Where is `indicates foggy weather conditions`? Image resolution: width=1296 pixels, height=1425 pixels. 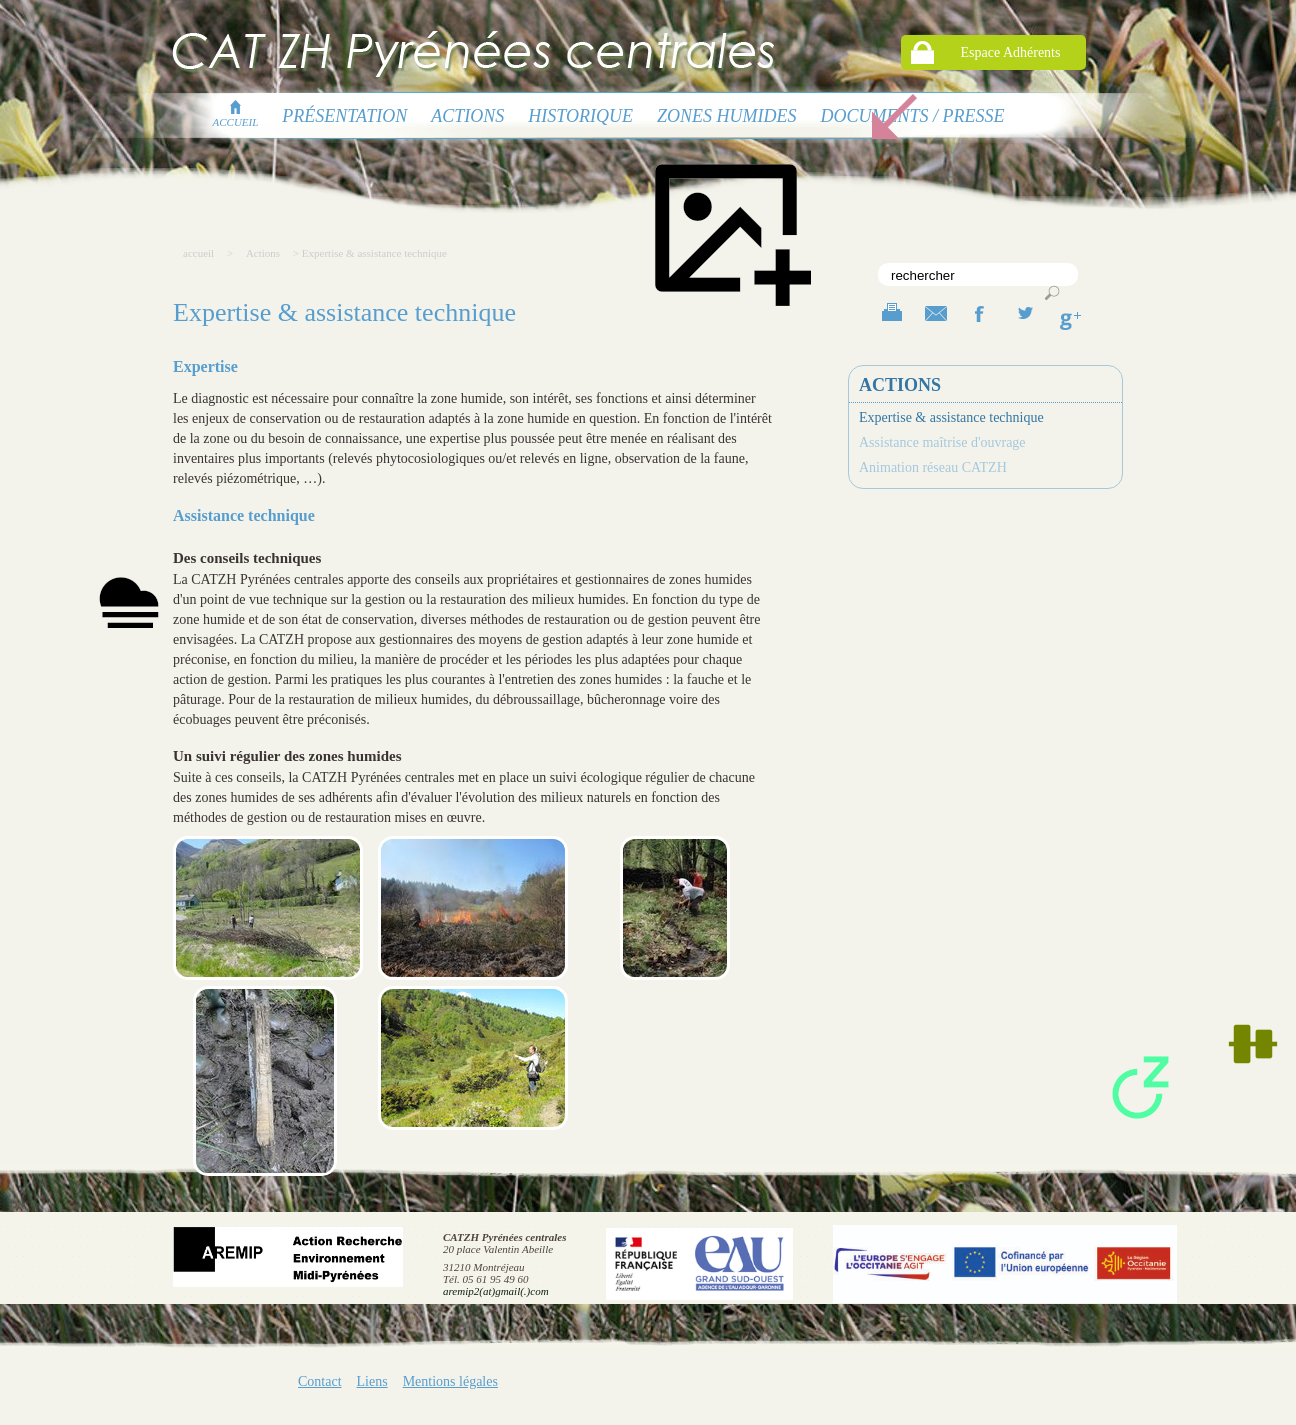 indicates foggy weather conditions is located at coordinates (129, 604).